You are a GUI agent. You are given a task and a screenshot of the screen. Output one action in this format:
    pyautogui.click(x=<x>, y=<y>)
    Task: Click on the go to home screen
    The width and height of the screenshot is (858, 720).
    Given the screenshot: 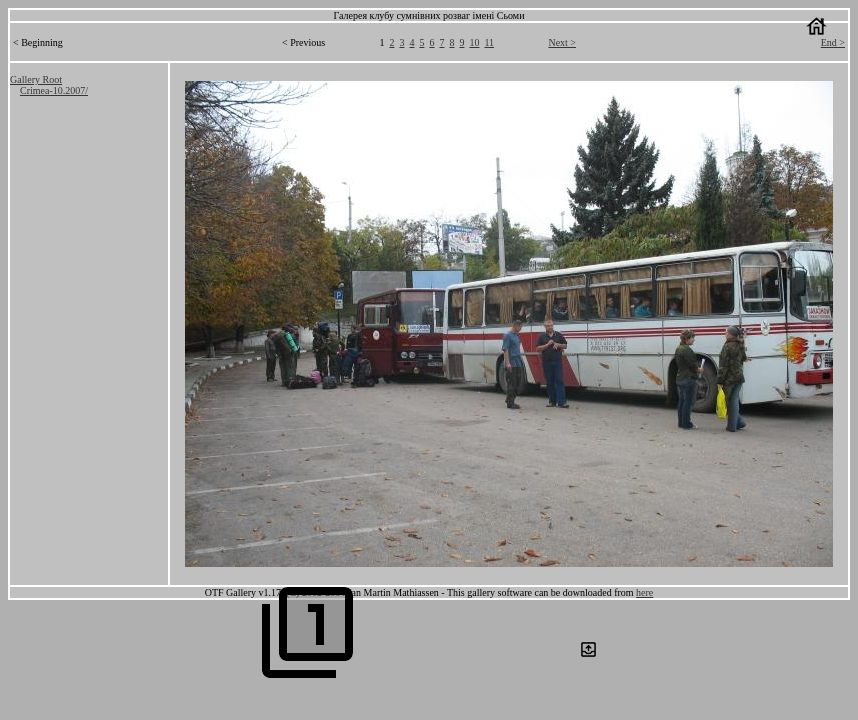 What is the action you would take?
    pyautogui.click(x=816, y=26)
    